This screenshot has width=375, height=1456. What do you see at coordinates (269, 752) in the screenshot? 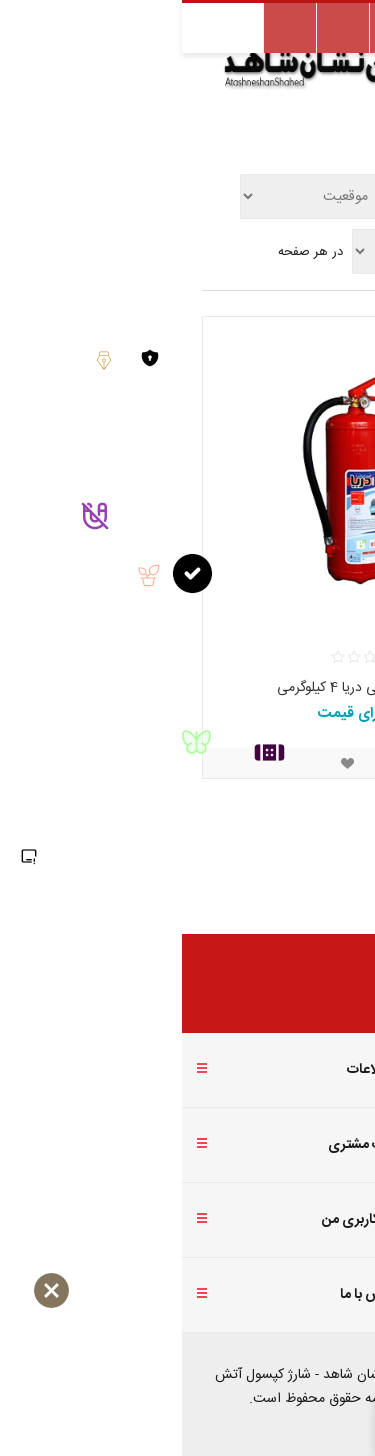
I see `access first aid or medical resources` at bounding box center [269, 752].